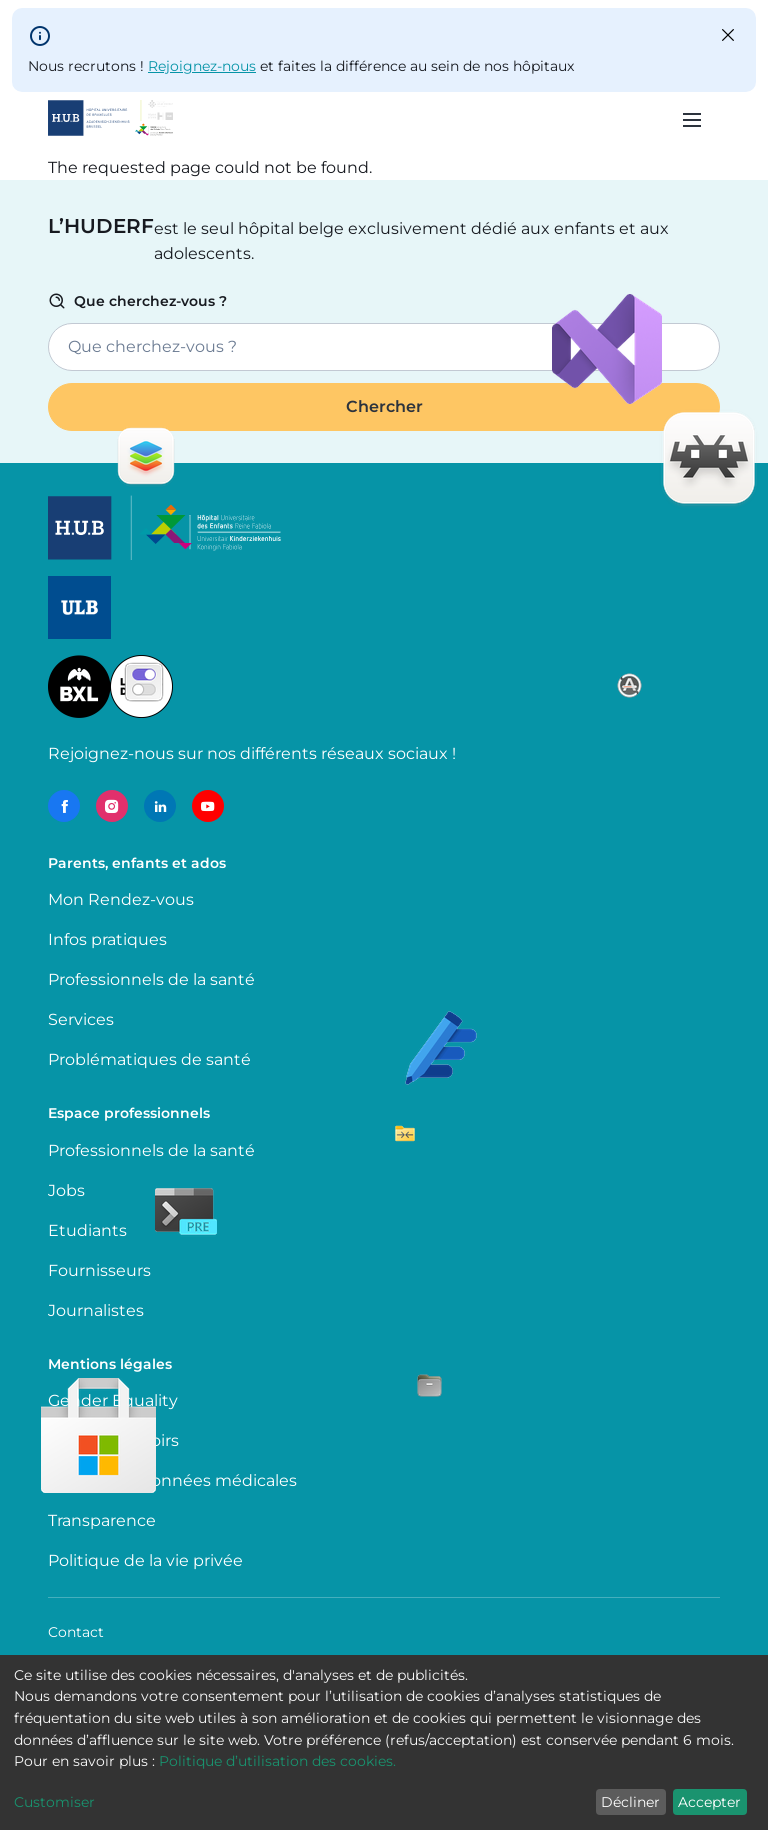  I want to click on open windows terminal preview app, so click(186, 1210).